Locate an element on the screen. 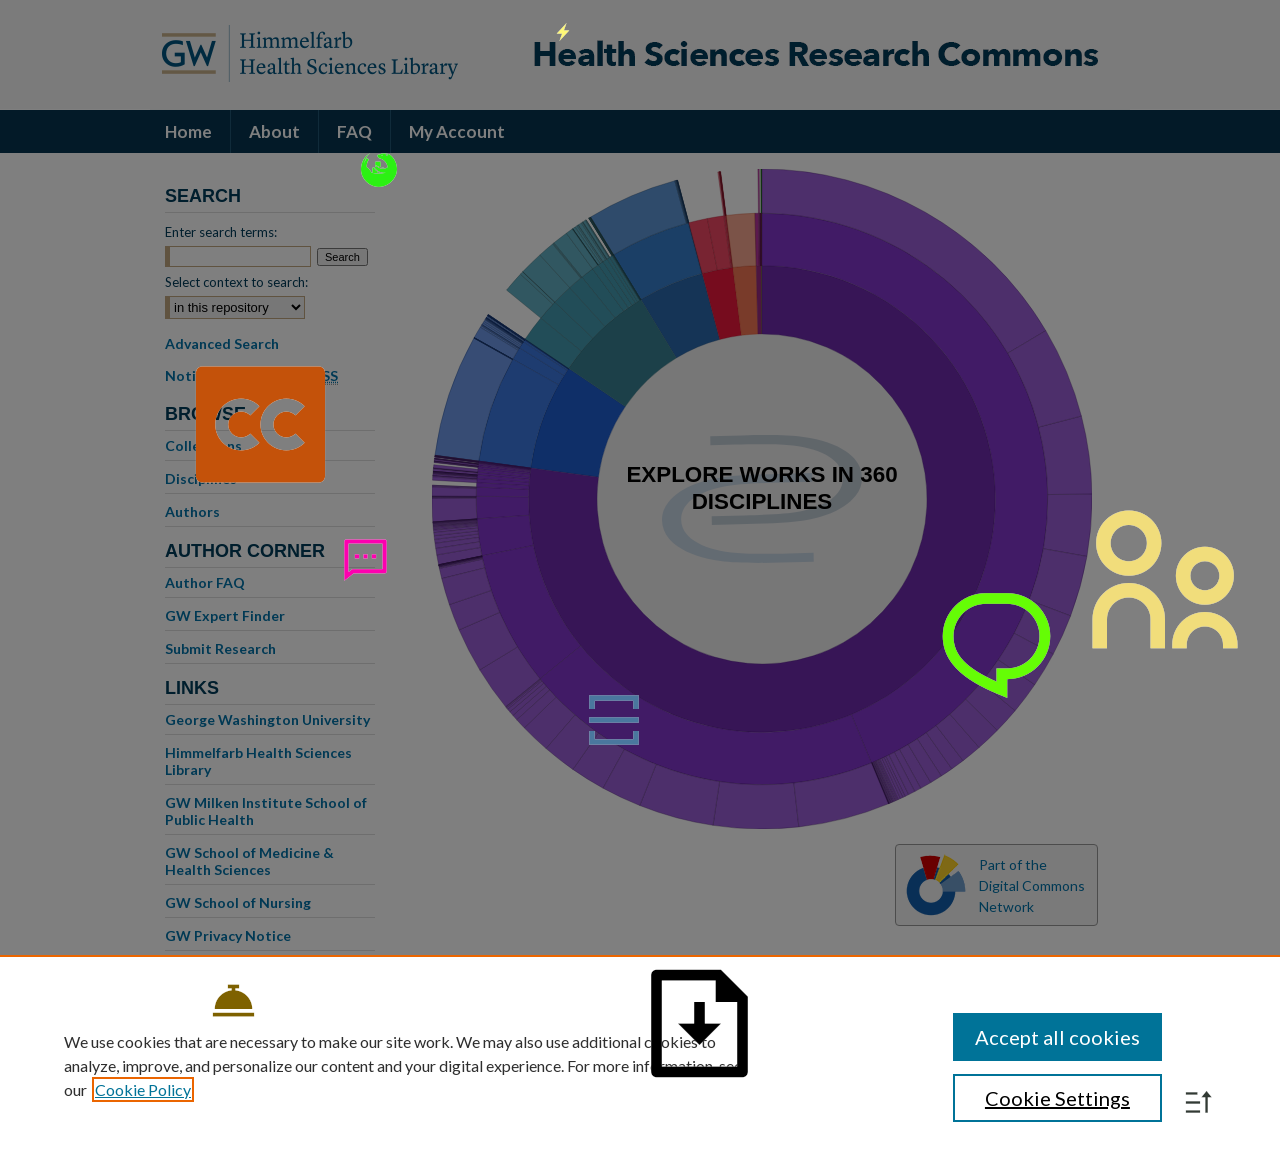 This screenshot has width=1280, height=1175. download this file is located at coordinates (699, 1023).